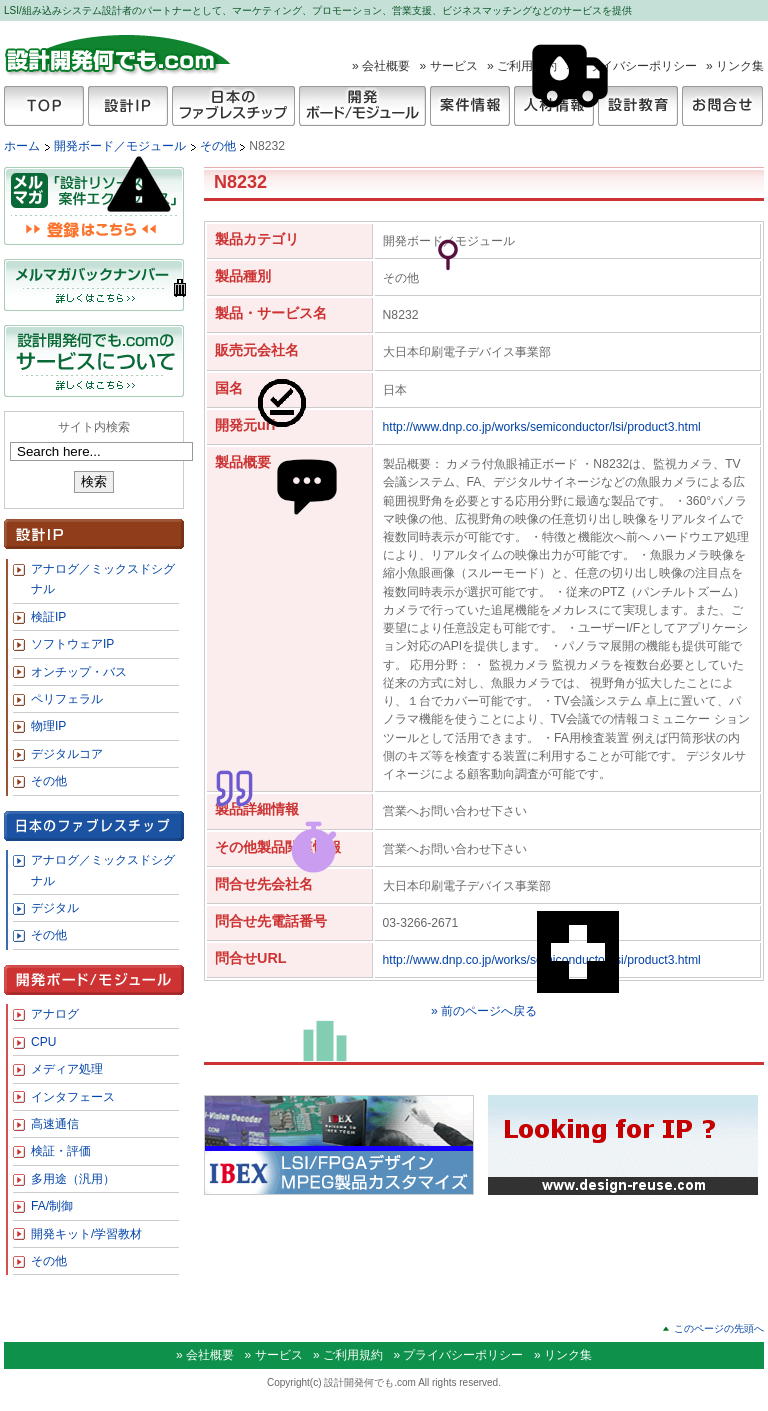 The height and width of the screenshot is (1411, 768). I want to click on insert a block quote, so click(234, 788).